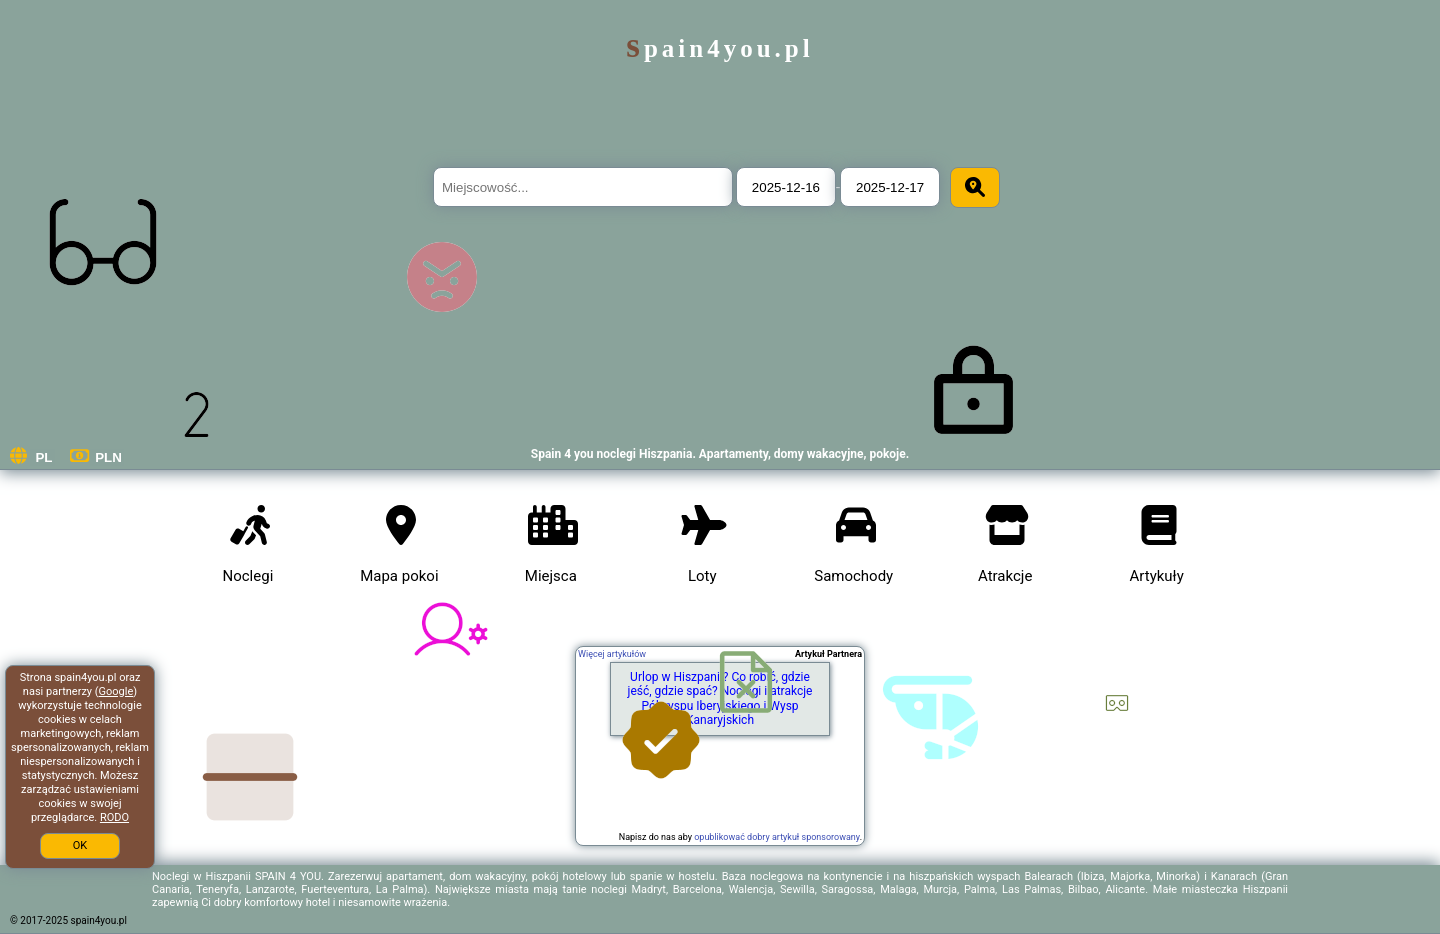 The height and width of the screenshot is (934, 1440). Describe the element at coordinates (196, 414) in the screenshot. I see `indicates step two in a multi-step process` at that location.